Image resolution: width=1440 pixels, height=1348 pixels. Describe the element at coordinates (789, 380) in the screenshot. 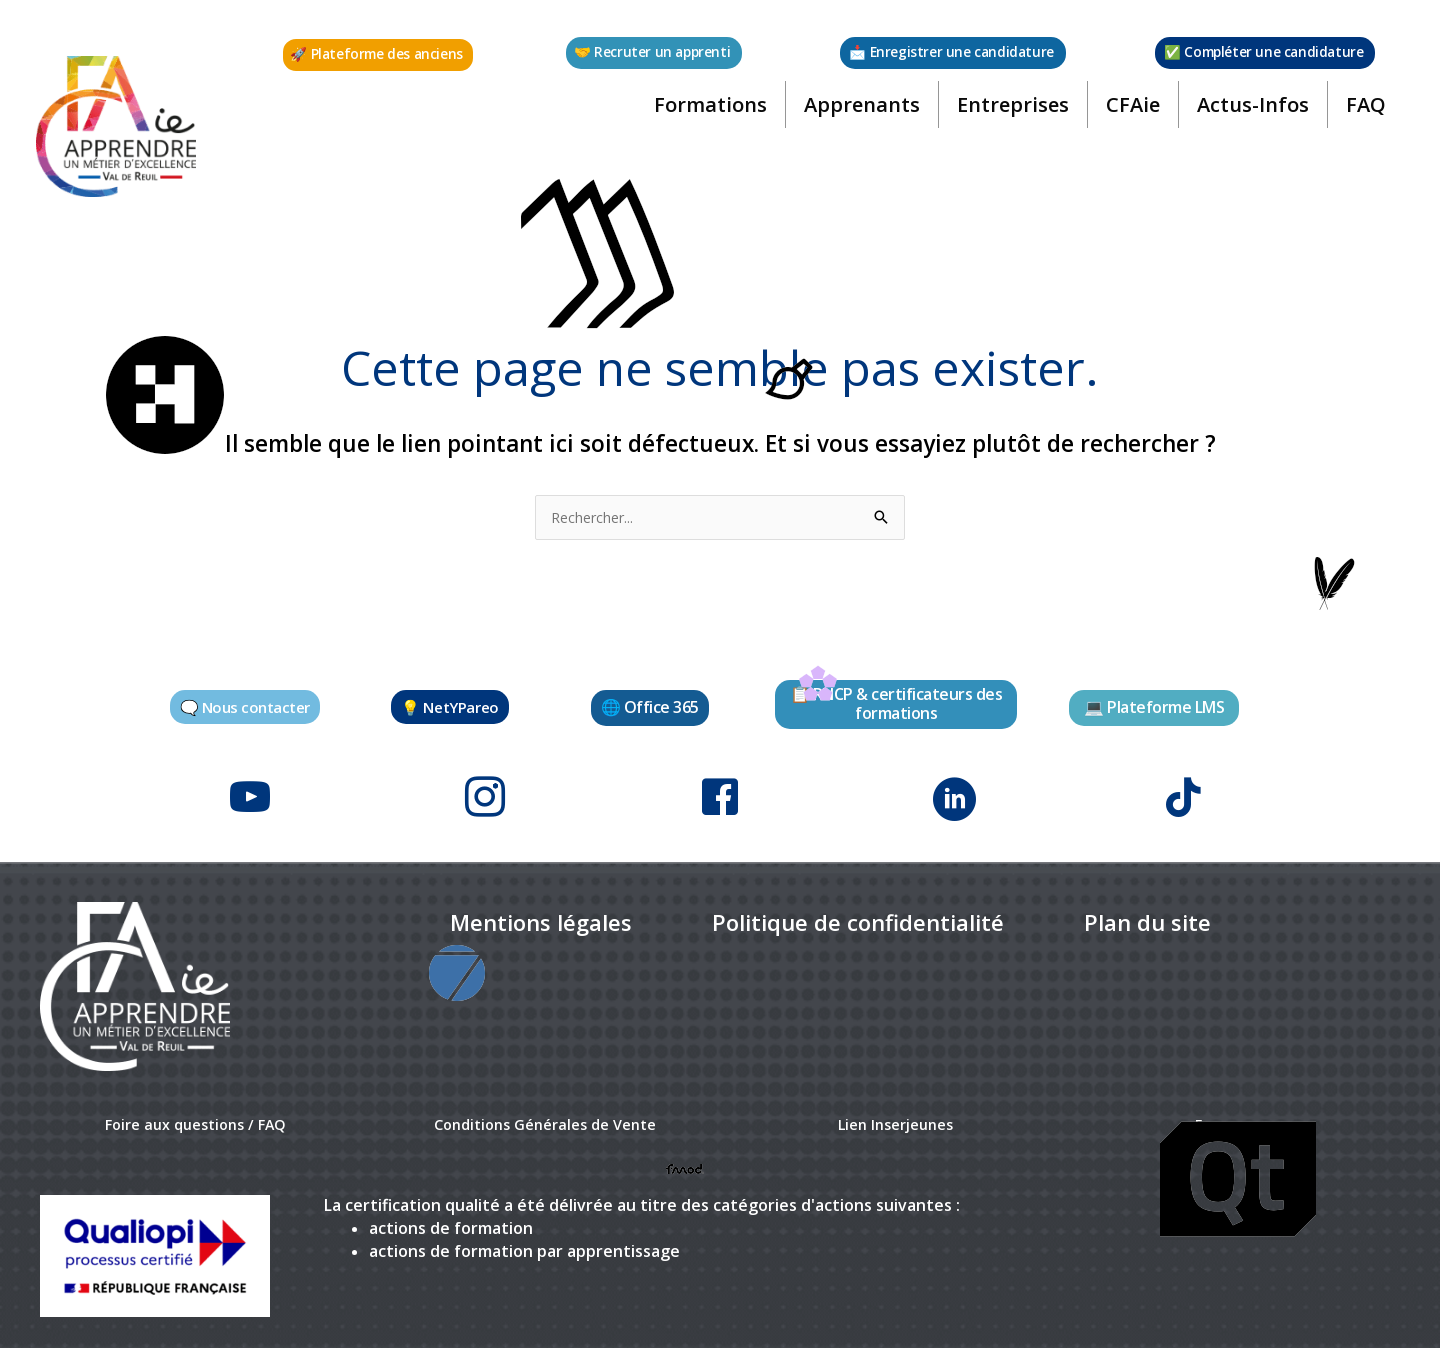

I see `access brush or painting tools` at that location.